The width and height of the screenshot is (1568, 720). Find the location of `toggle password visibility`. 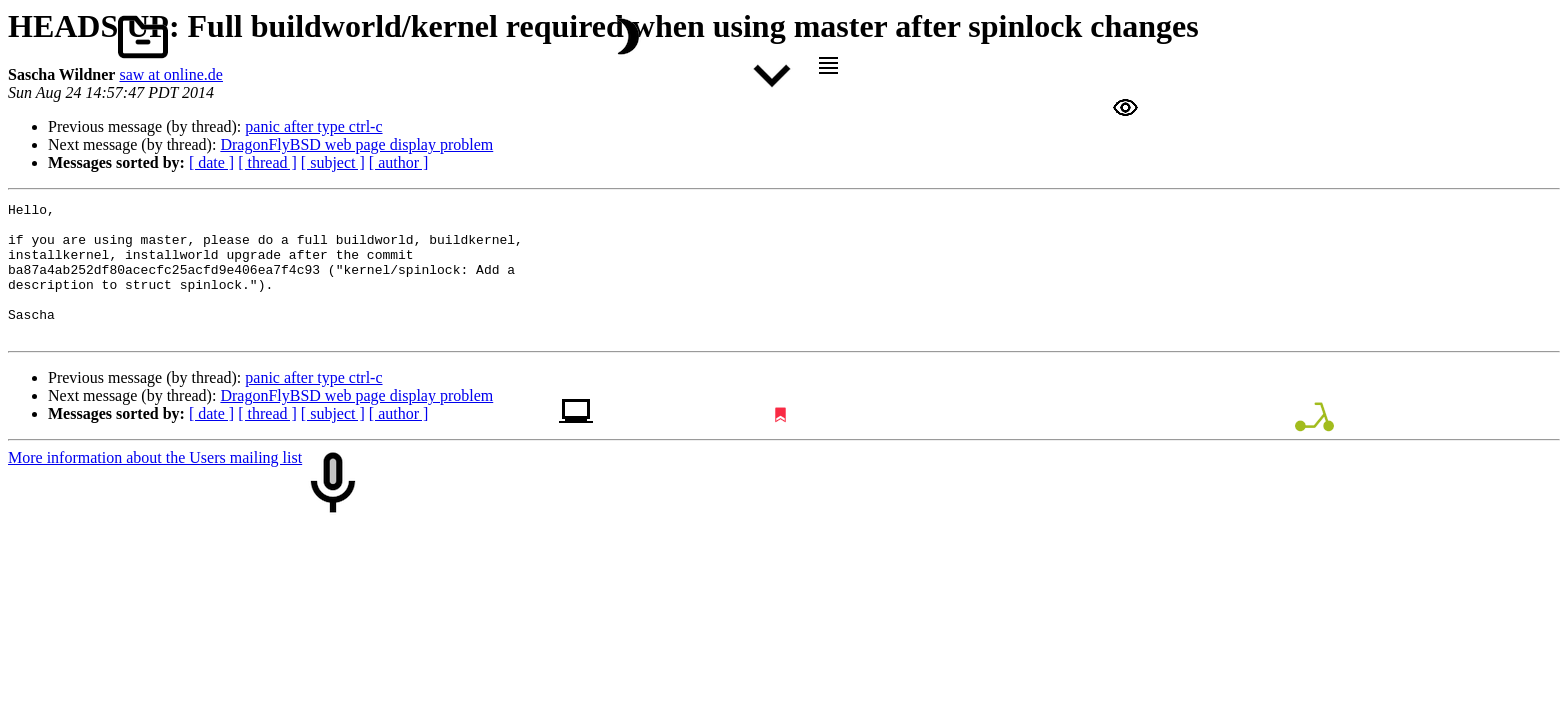

toggle password visibility is located at coordinates (1125, 107).